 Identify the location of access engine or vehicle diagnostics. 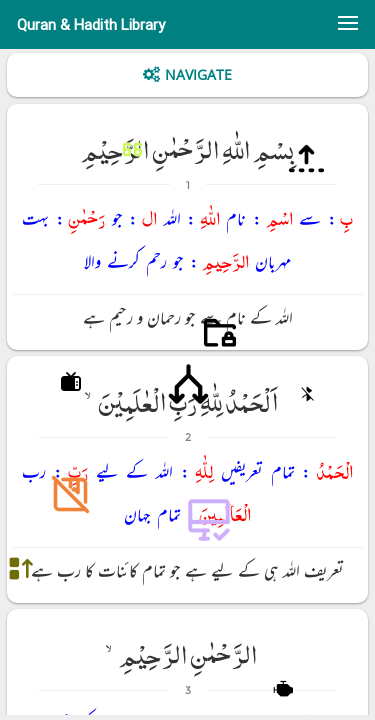
(283, 689).